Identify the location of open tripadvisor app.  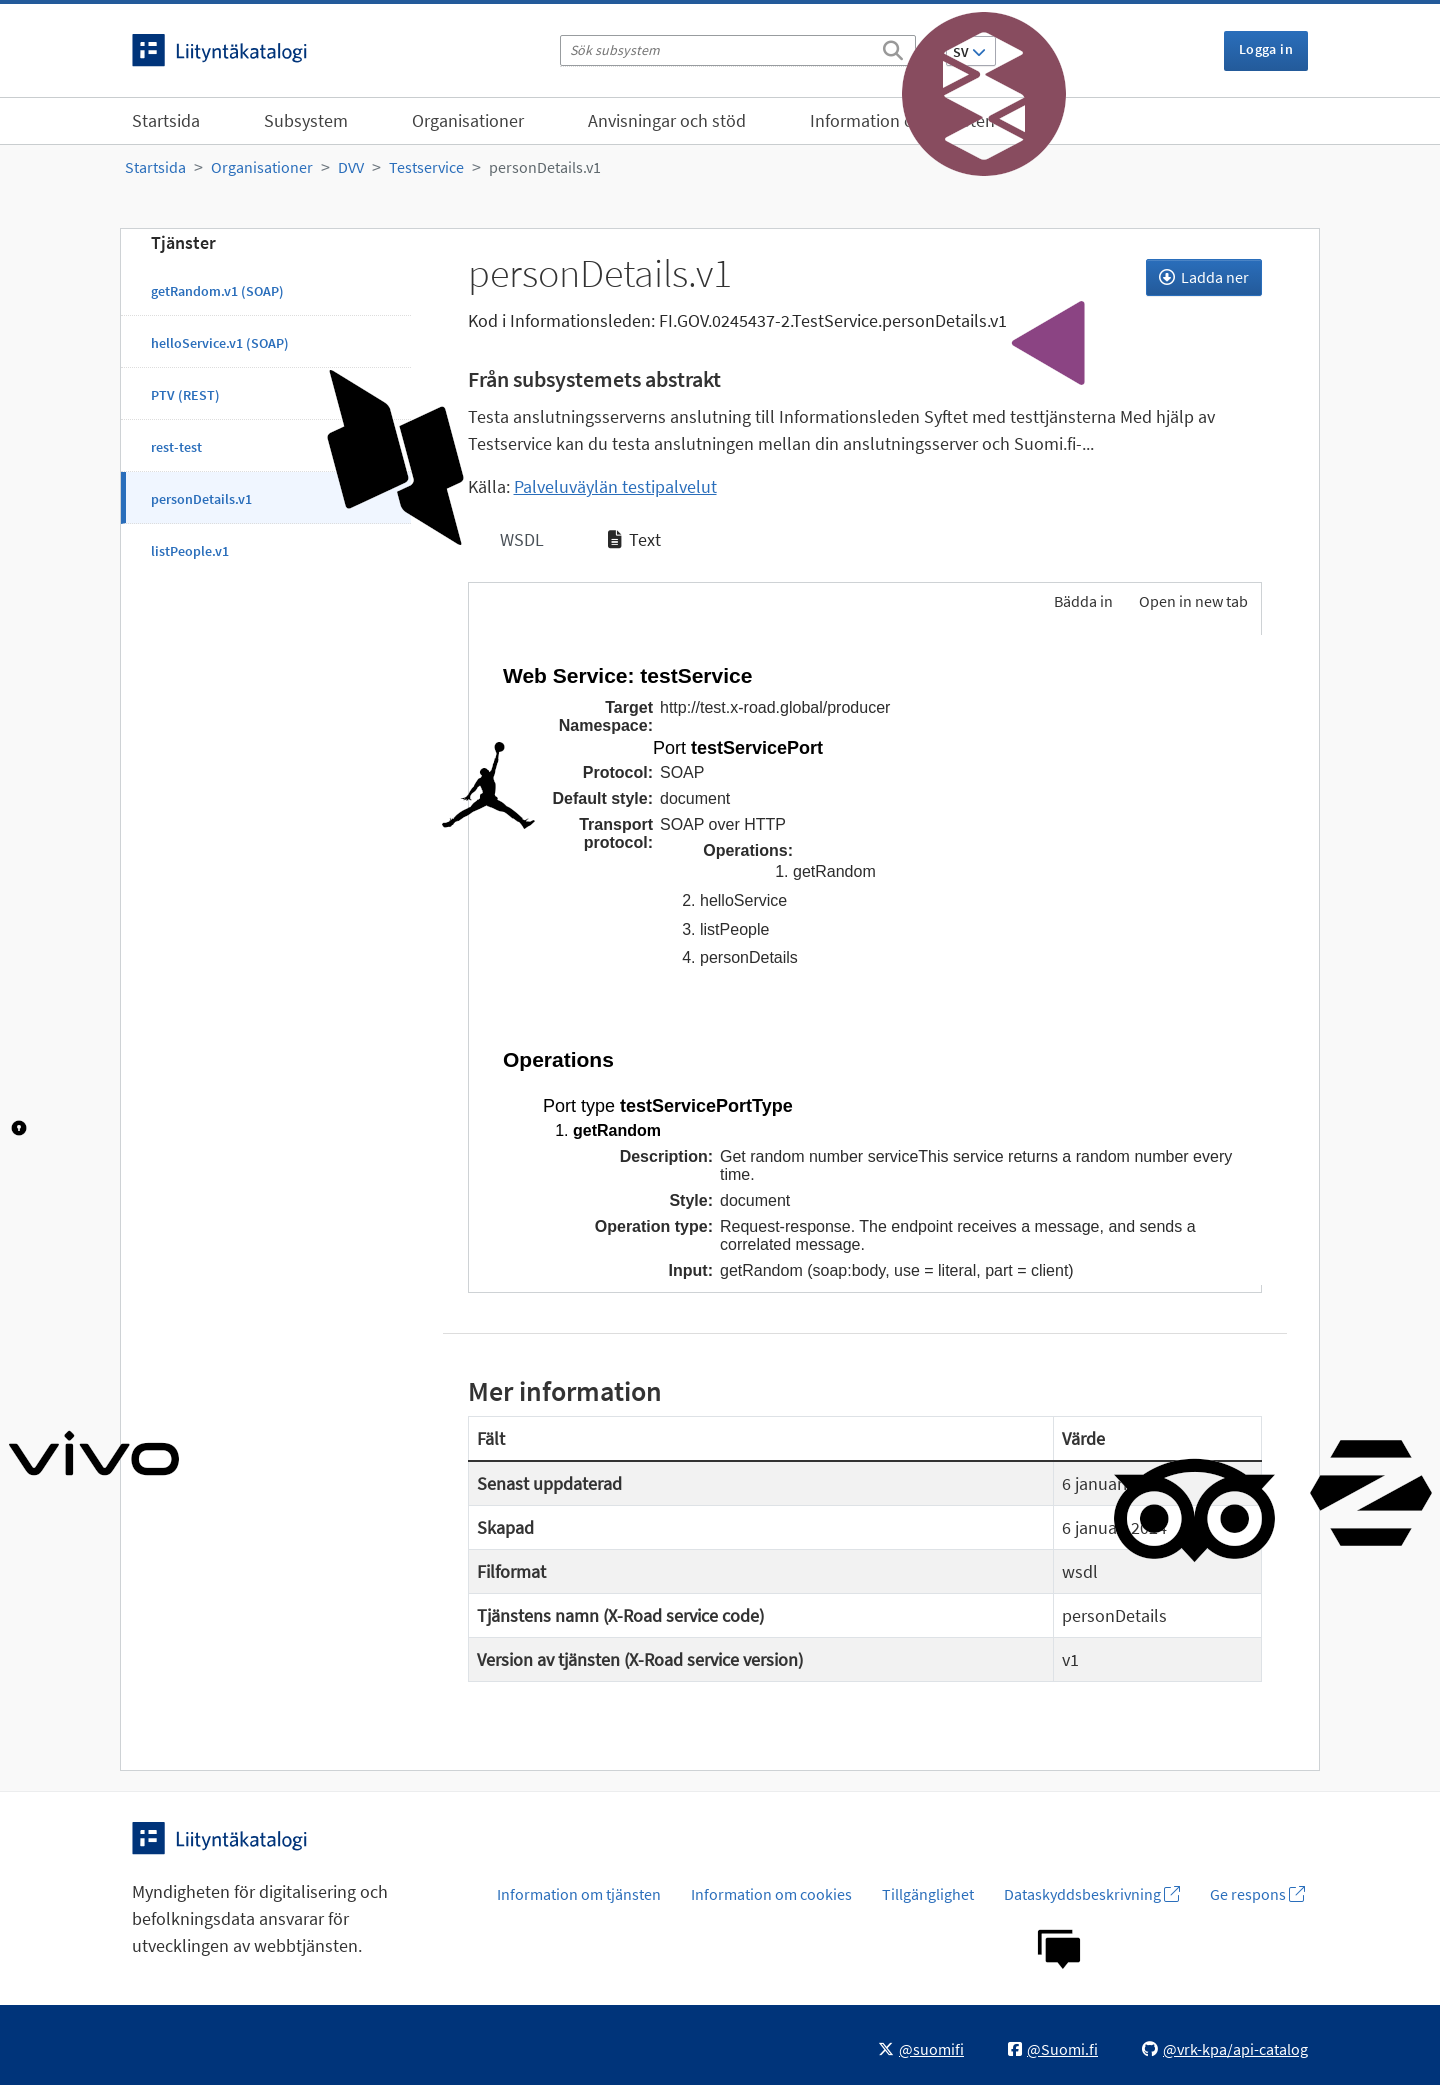
(1194, 1510).